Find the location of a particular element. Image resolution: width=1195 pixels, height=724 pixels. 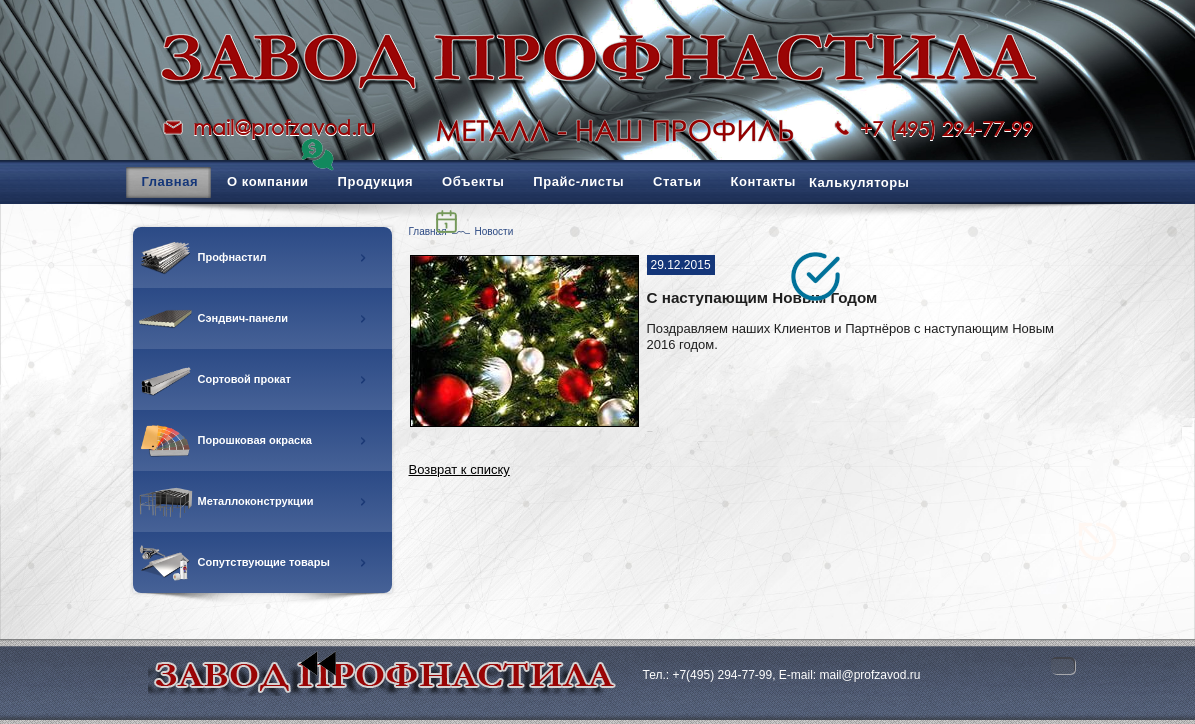

view financial discussions or payment messages is located at coordinates (317, 154).